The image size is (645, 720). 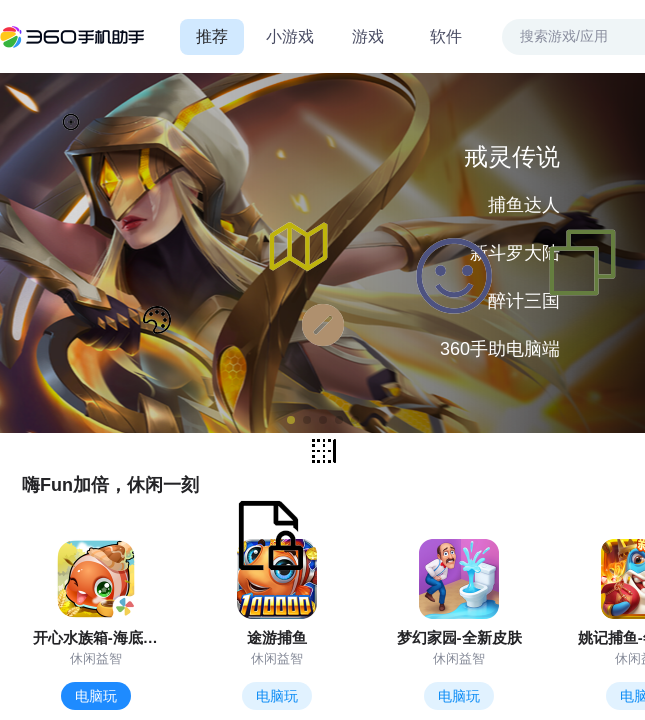 I want to click on add a new item, so click(x=71, y=122).